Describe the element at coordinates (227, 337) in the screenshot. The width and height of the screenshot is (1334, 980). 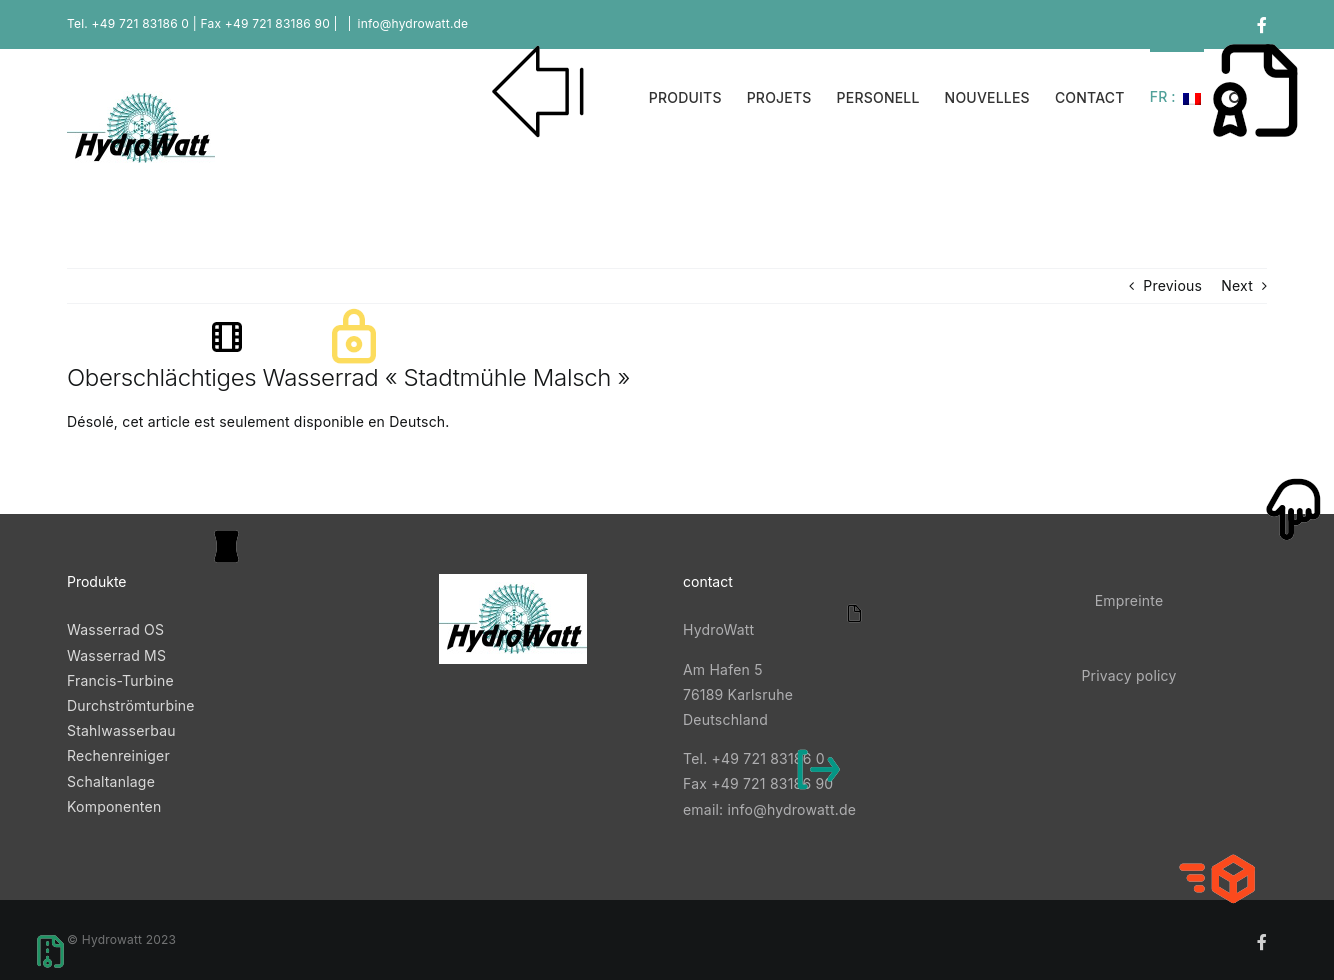
I see `access video or movie content` at that location.